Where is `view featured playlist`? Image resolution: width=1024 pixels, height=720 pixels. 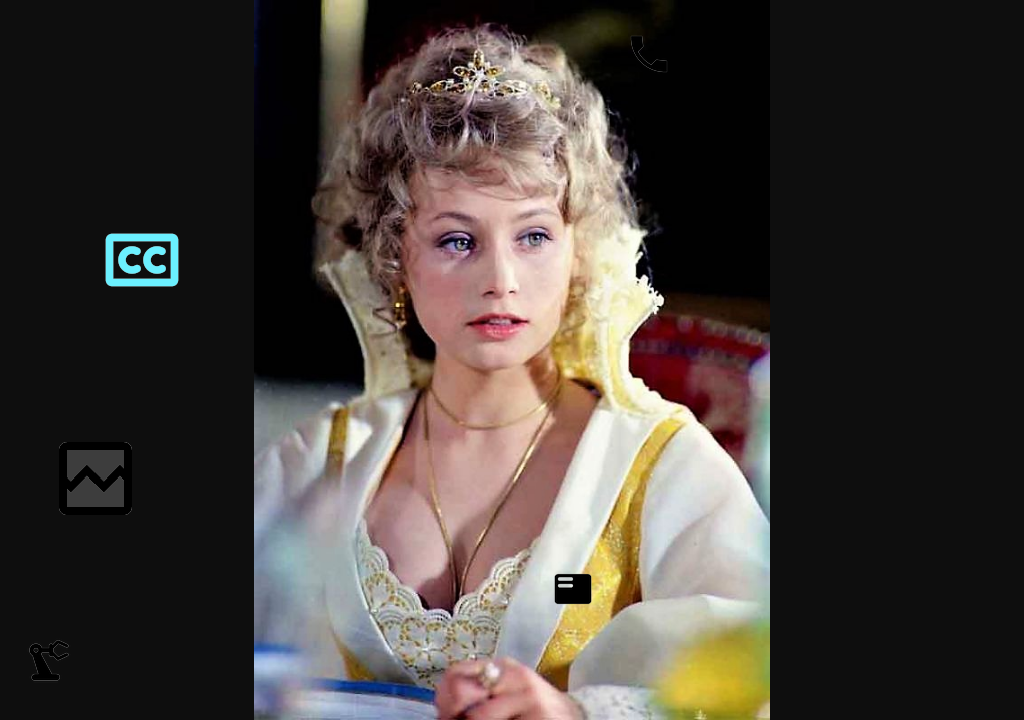 view featured playlist is located at coordinates (573, 589).